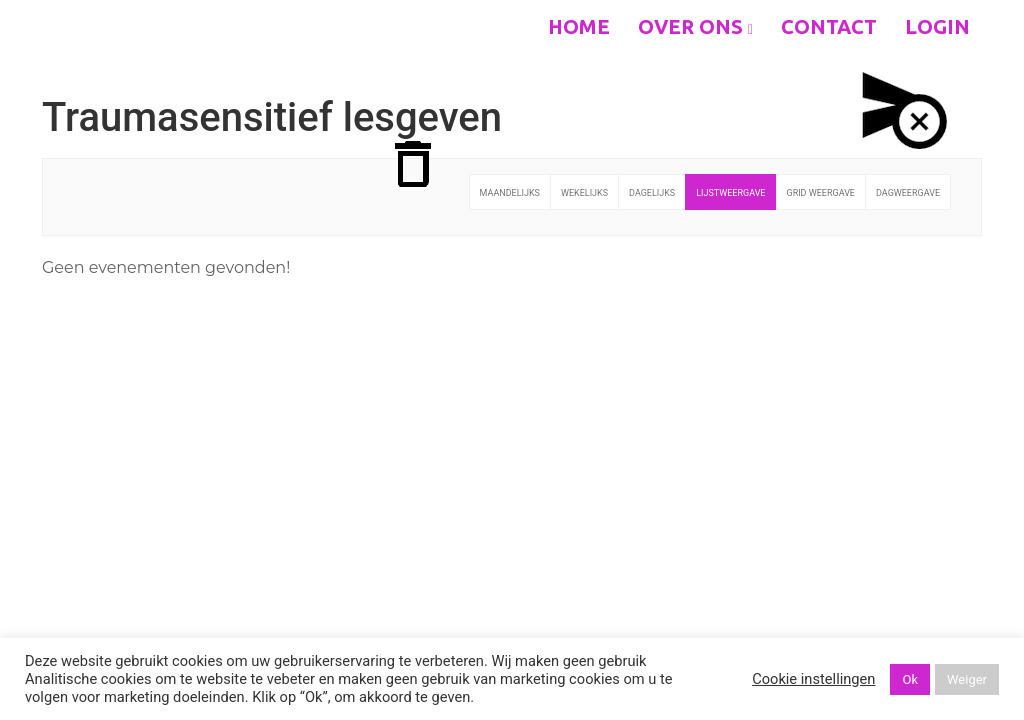 Image resolution: width=1024 pixels, height=720 pixels. I want to click on cancel a scheduled message, so click(903, 105).